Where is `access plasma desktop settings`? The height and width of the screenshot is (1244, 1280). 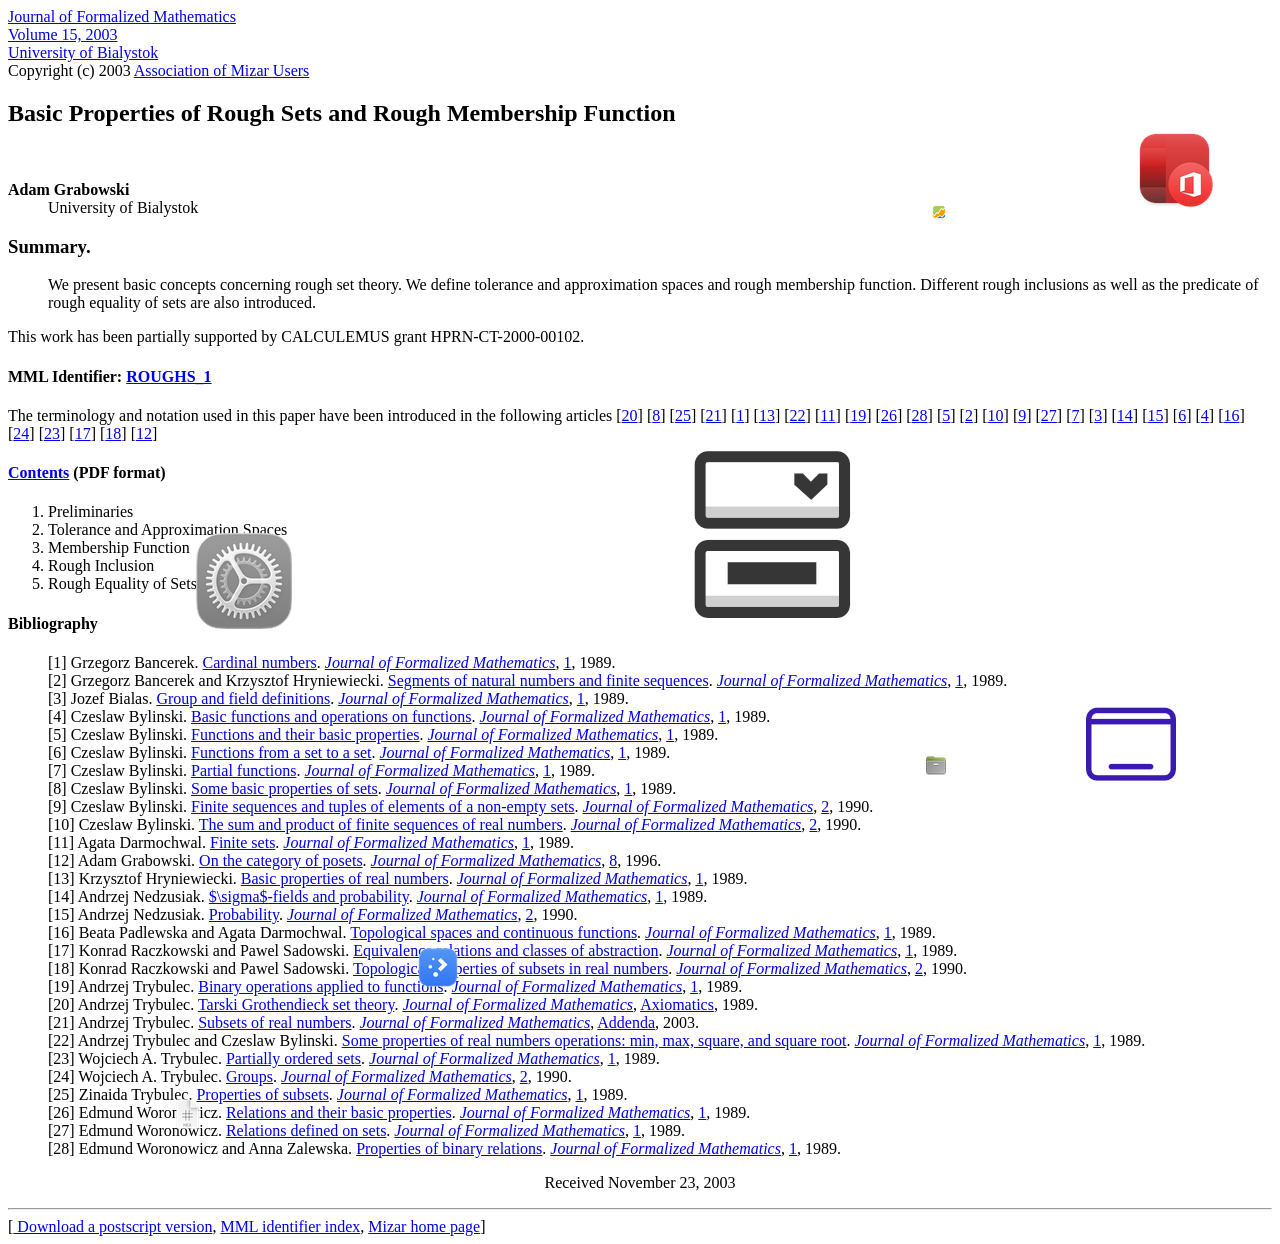 access plasma desktop settings is located at coordinates (438, 968).